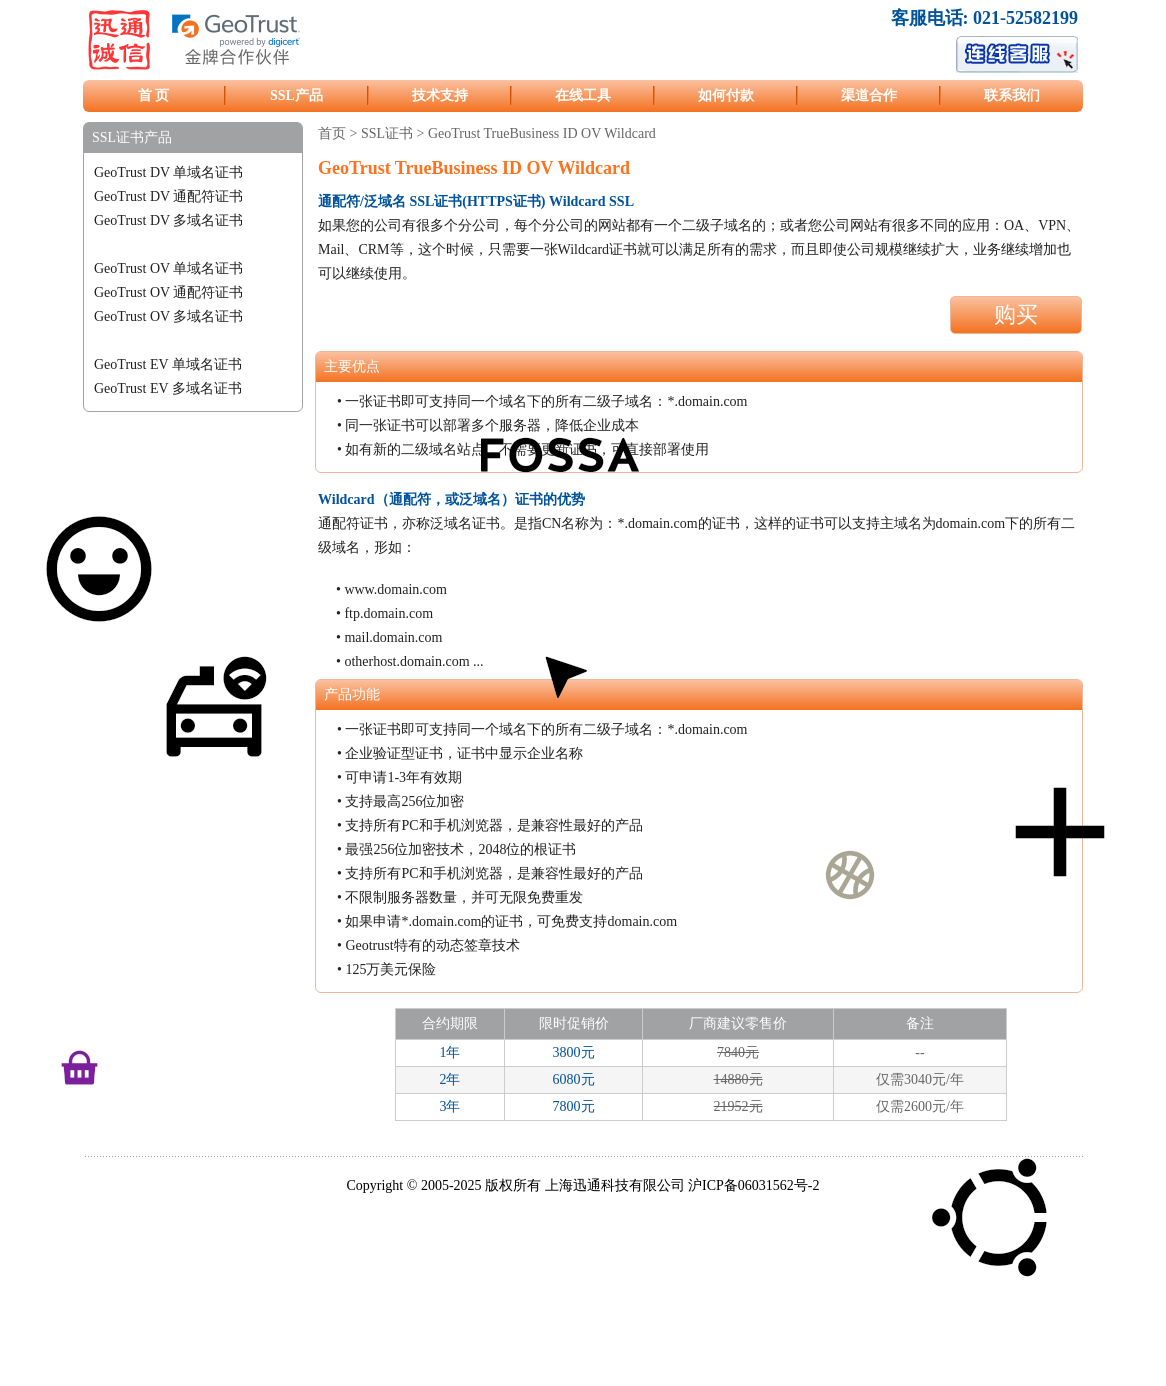 The image size is (1166, 1386). Describe the element at coordinates (1060, 832) in the screenshot. I see `add a new item` at that location.